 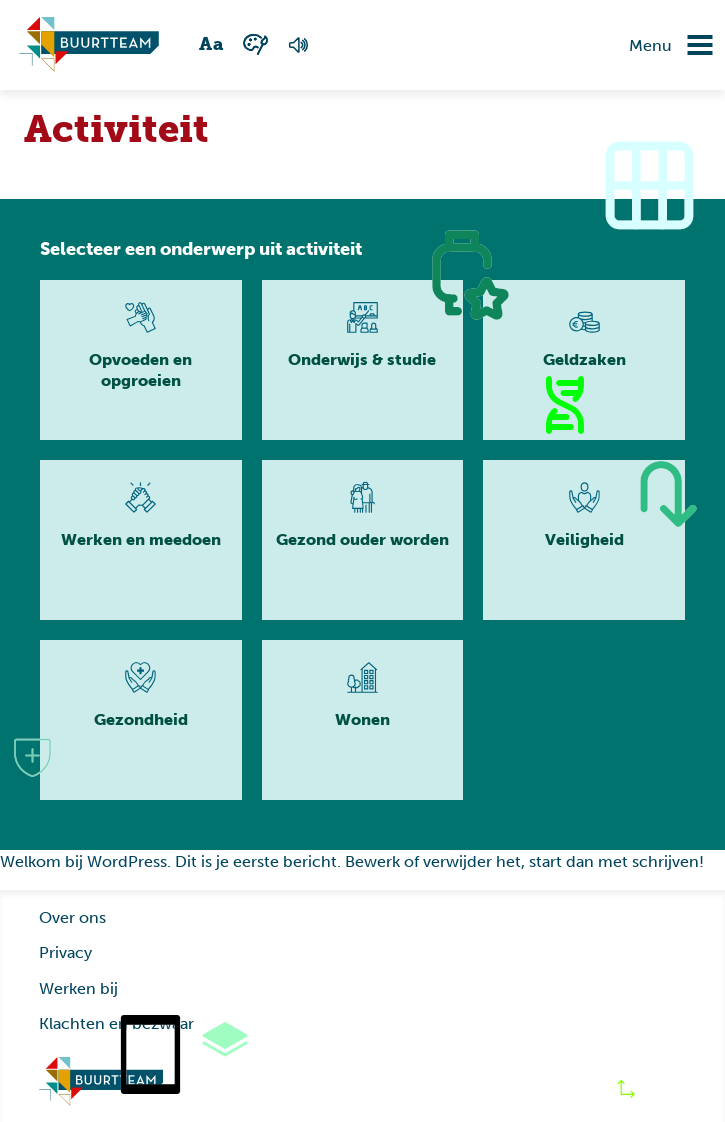 What do you see at coordinates (150, 1054) in the screenshot?
I see `switch to tablet display mode` at bounding box center [150, 1054].